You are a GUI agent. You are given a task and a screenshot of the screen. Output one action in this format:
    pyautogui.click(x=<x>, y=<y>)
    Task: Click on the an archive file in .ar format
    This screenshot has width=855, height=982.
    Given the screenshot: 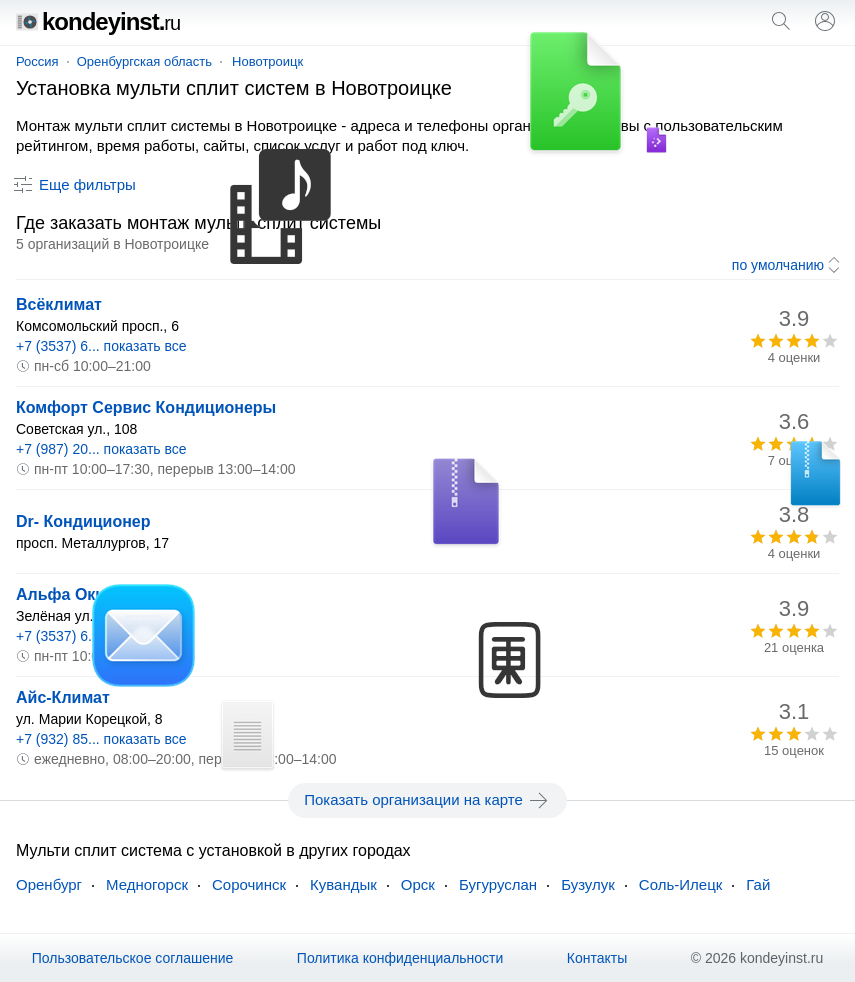 What is the action you would take?
    pyautogui.click(x=815, y=474)
    